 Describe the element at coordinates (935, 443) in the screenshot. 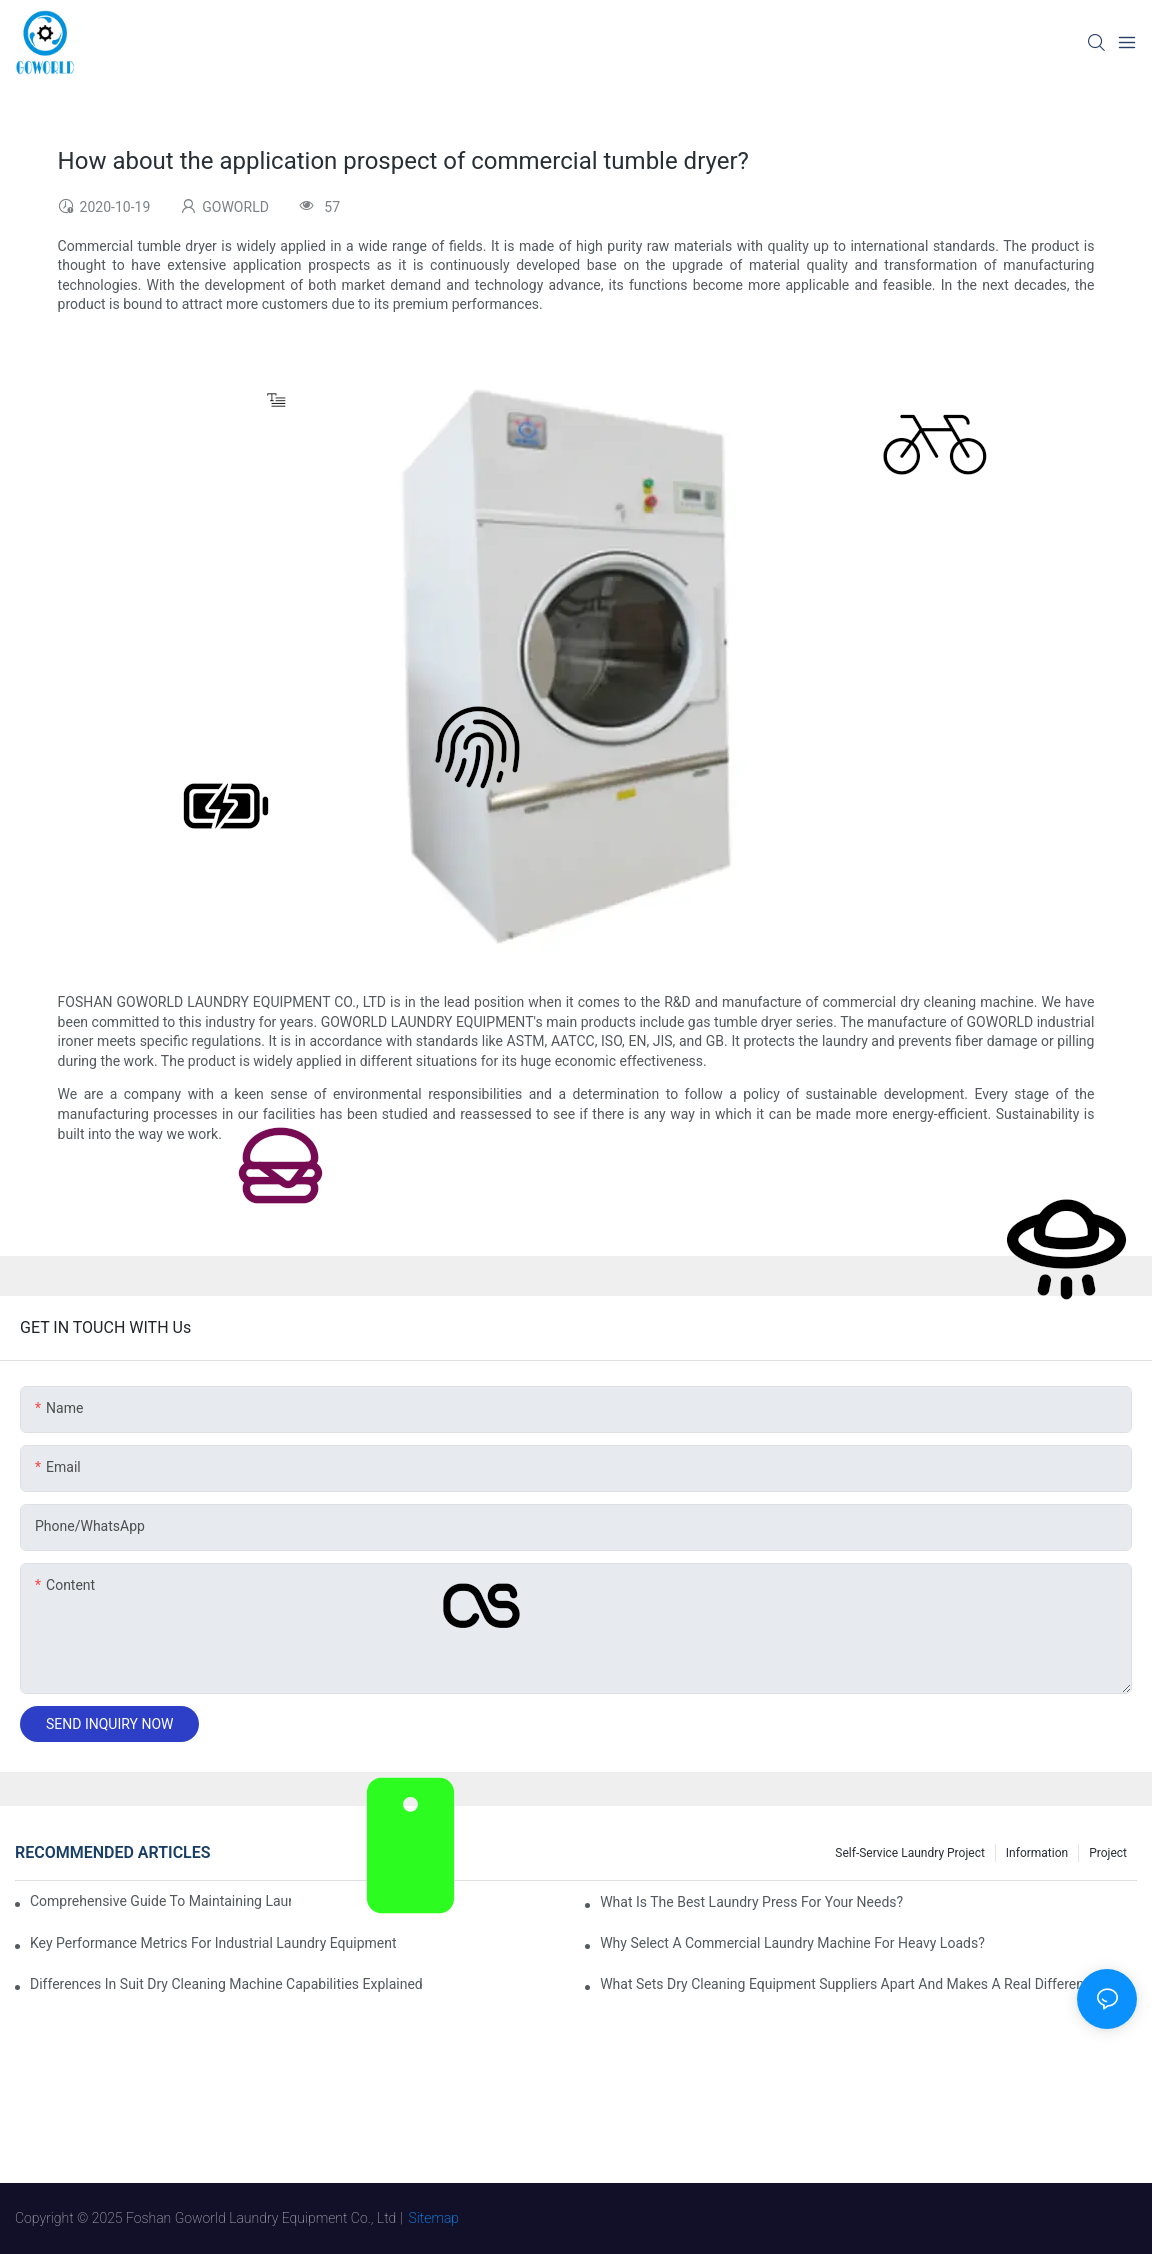

I see `select bicycle as transportation mode` at that location.